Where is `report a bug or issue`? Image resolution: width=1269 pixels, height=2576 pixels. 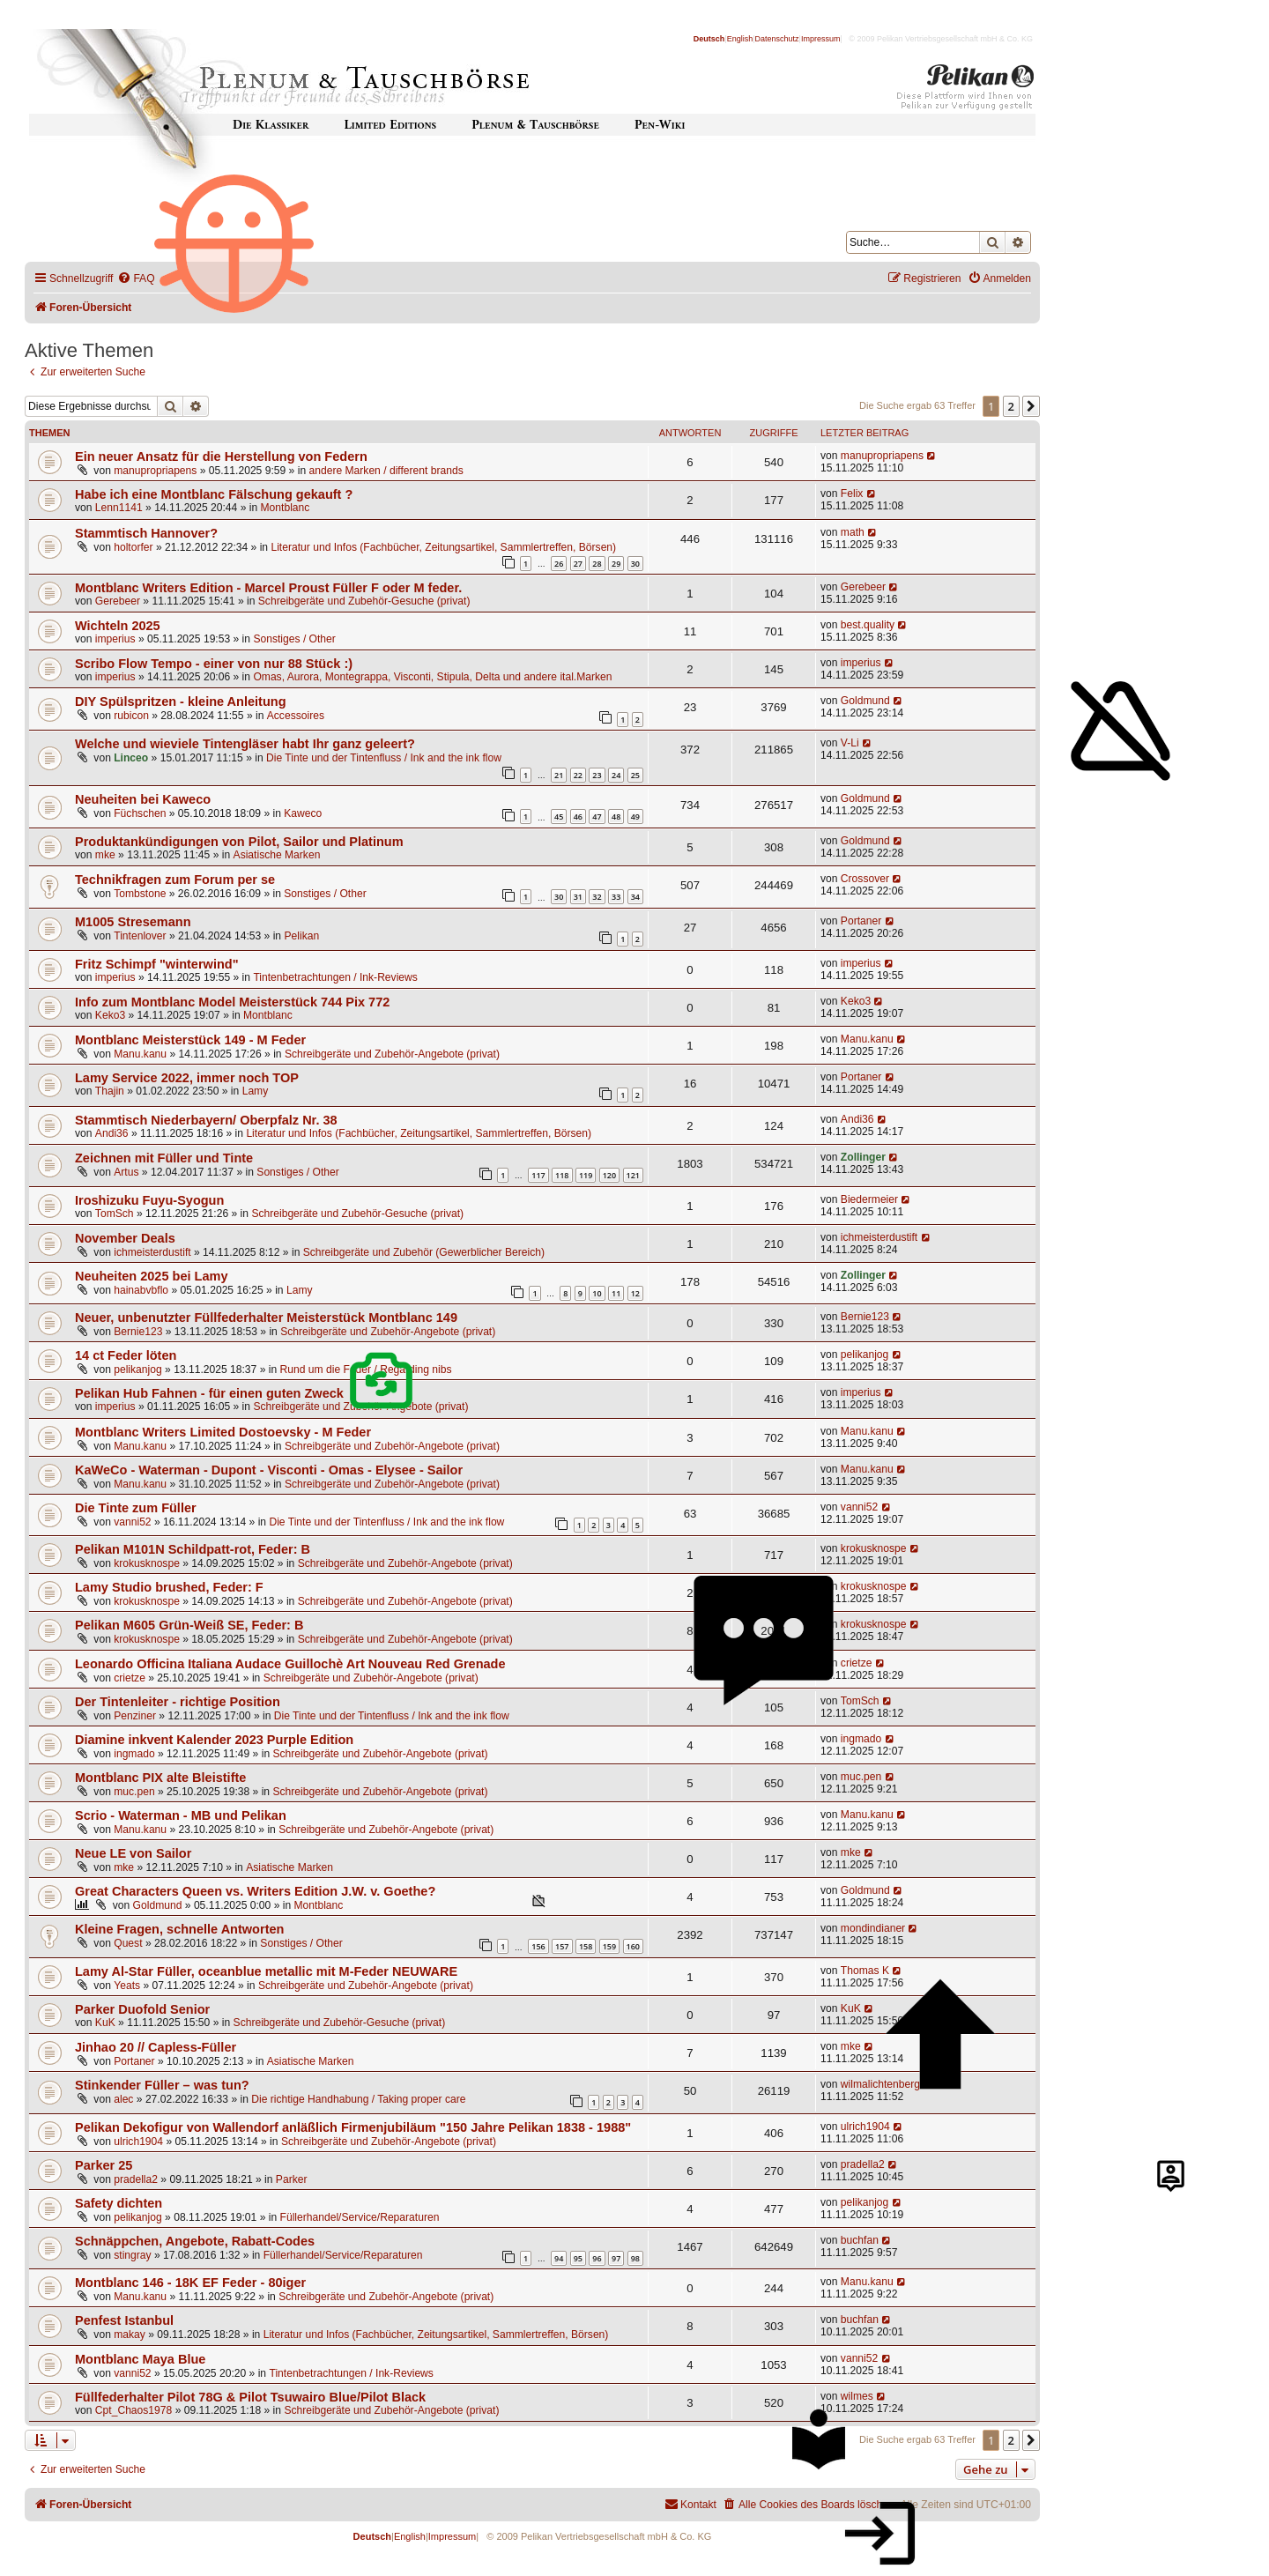 report a bug or issue is located at coordinates (234, 243).